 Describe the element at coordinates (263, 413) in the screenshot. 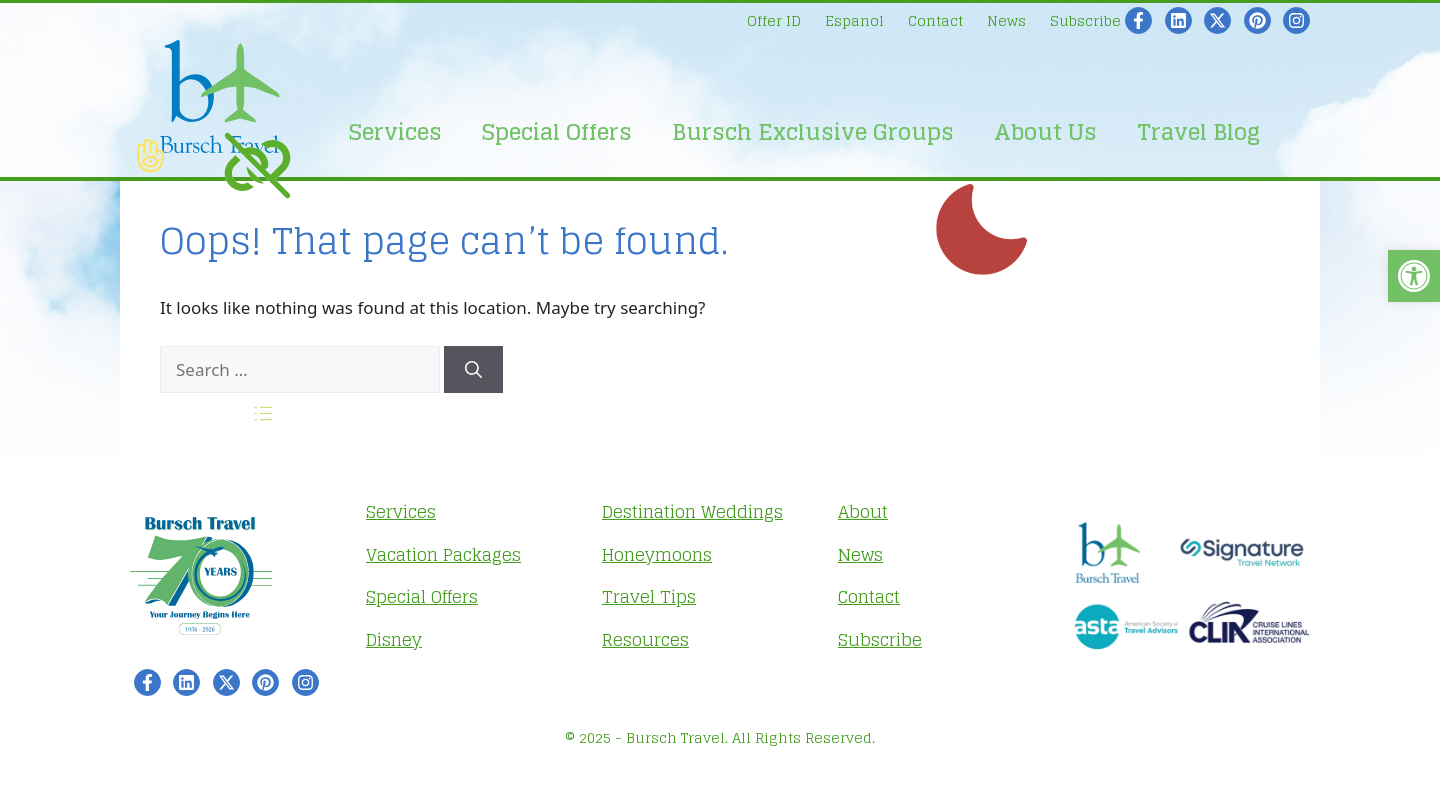

I see `view list items` at that location.